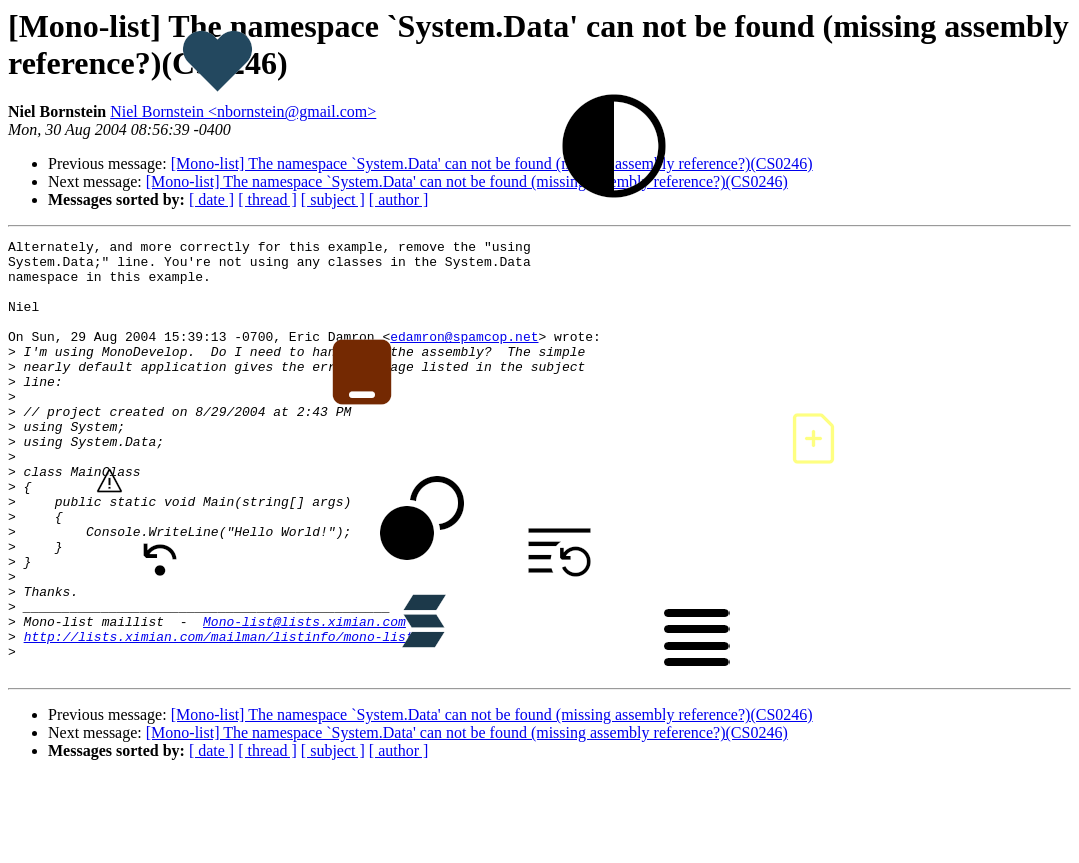 The height and width of the screenshot is (863, 1079). Describe the element at coordinates (614, 146) in the screenshot. I see `toggle between light and dark theme` at that location.